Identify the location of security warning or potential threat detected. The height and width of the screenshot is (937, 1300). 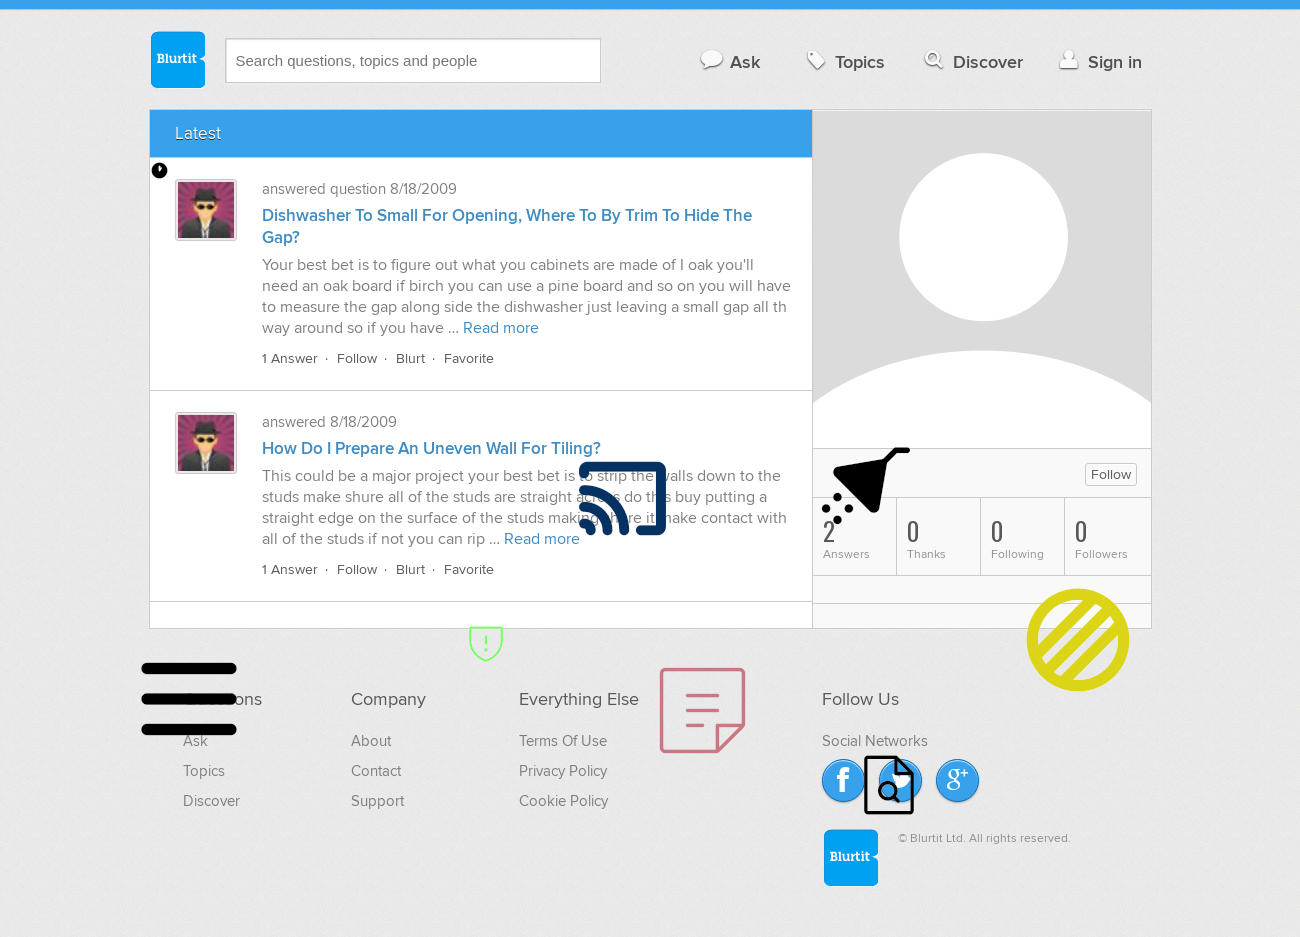
(486, 642).